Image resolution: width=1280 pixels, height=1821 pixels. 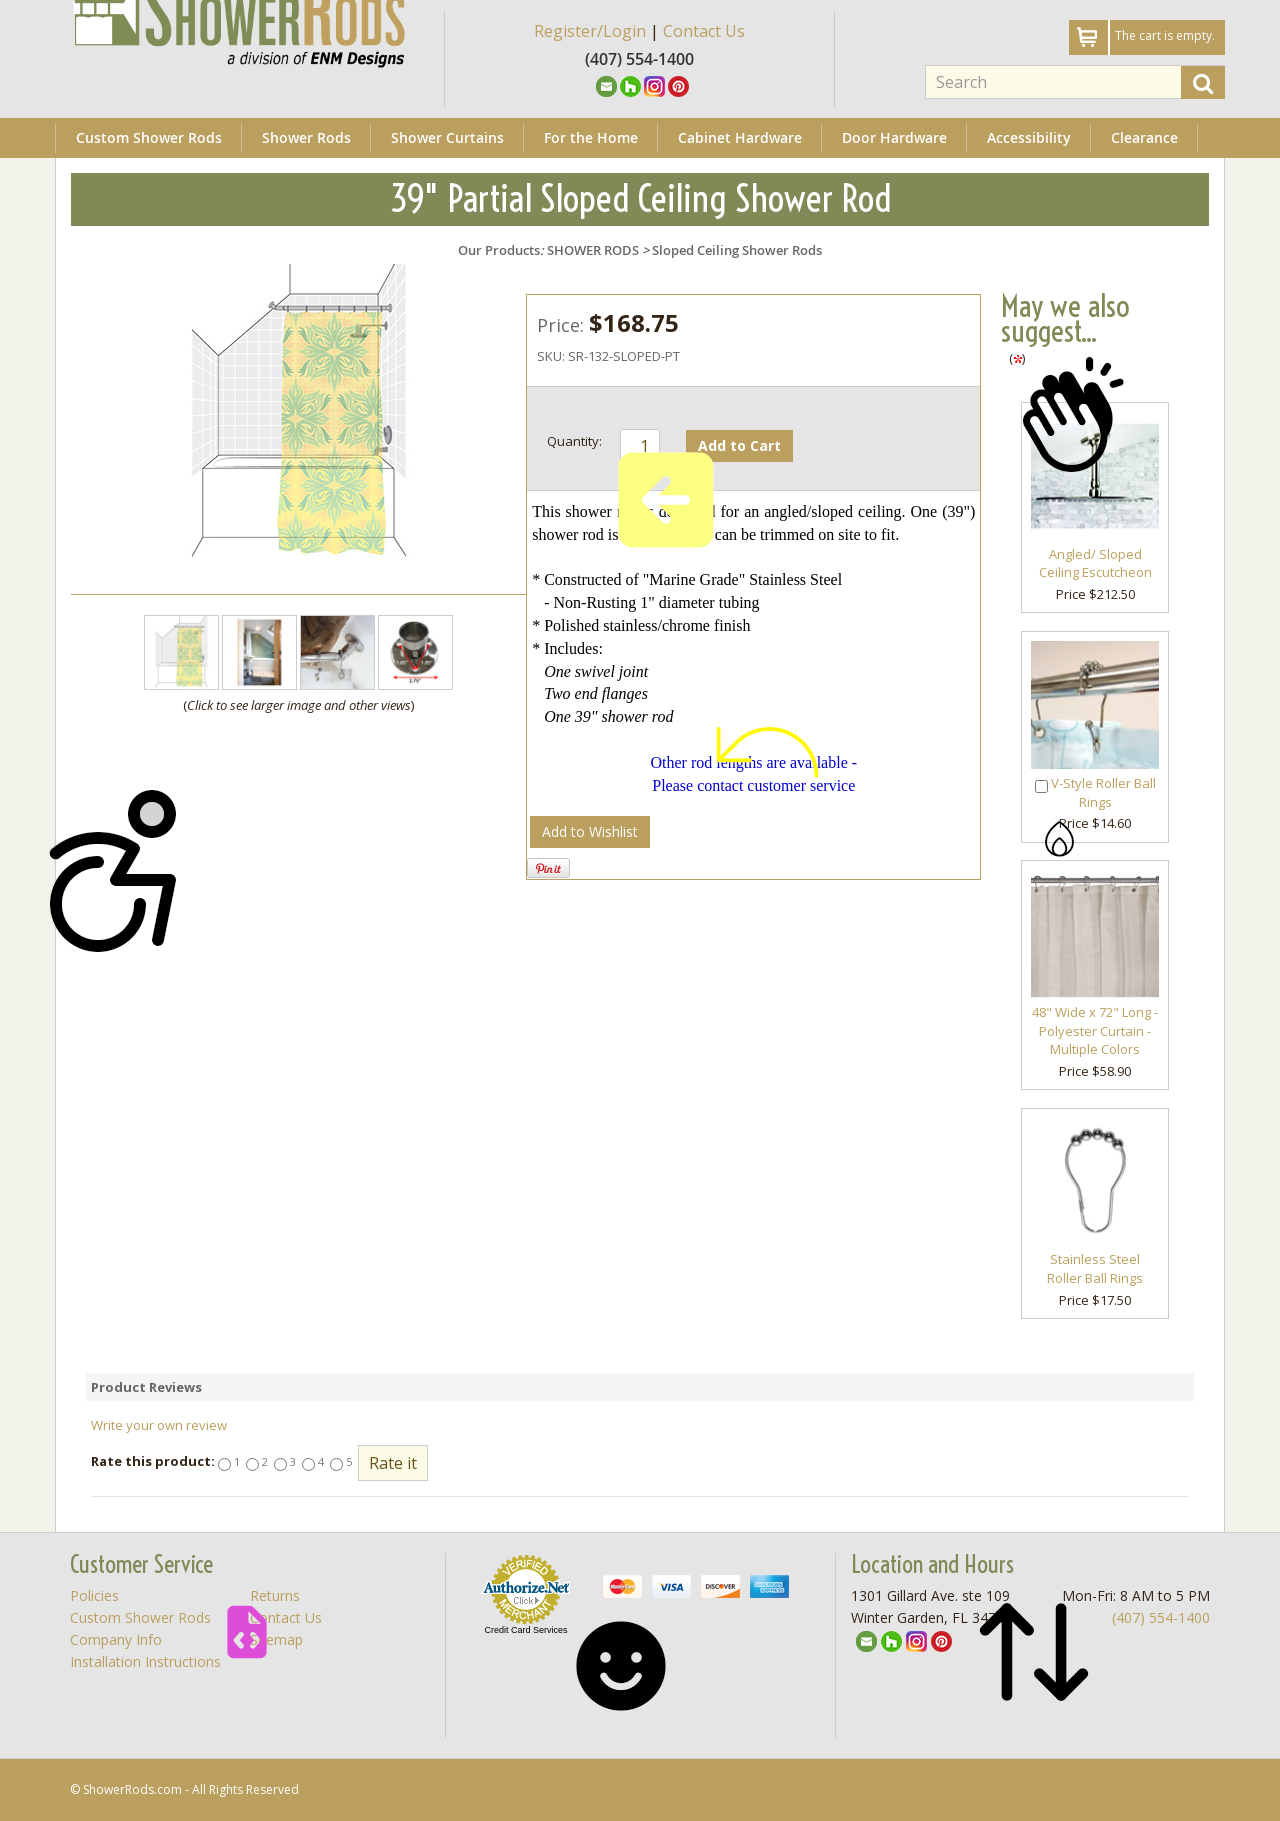 I want to click on undo previous action, so click(x=769, y=748).